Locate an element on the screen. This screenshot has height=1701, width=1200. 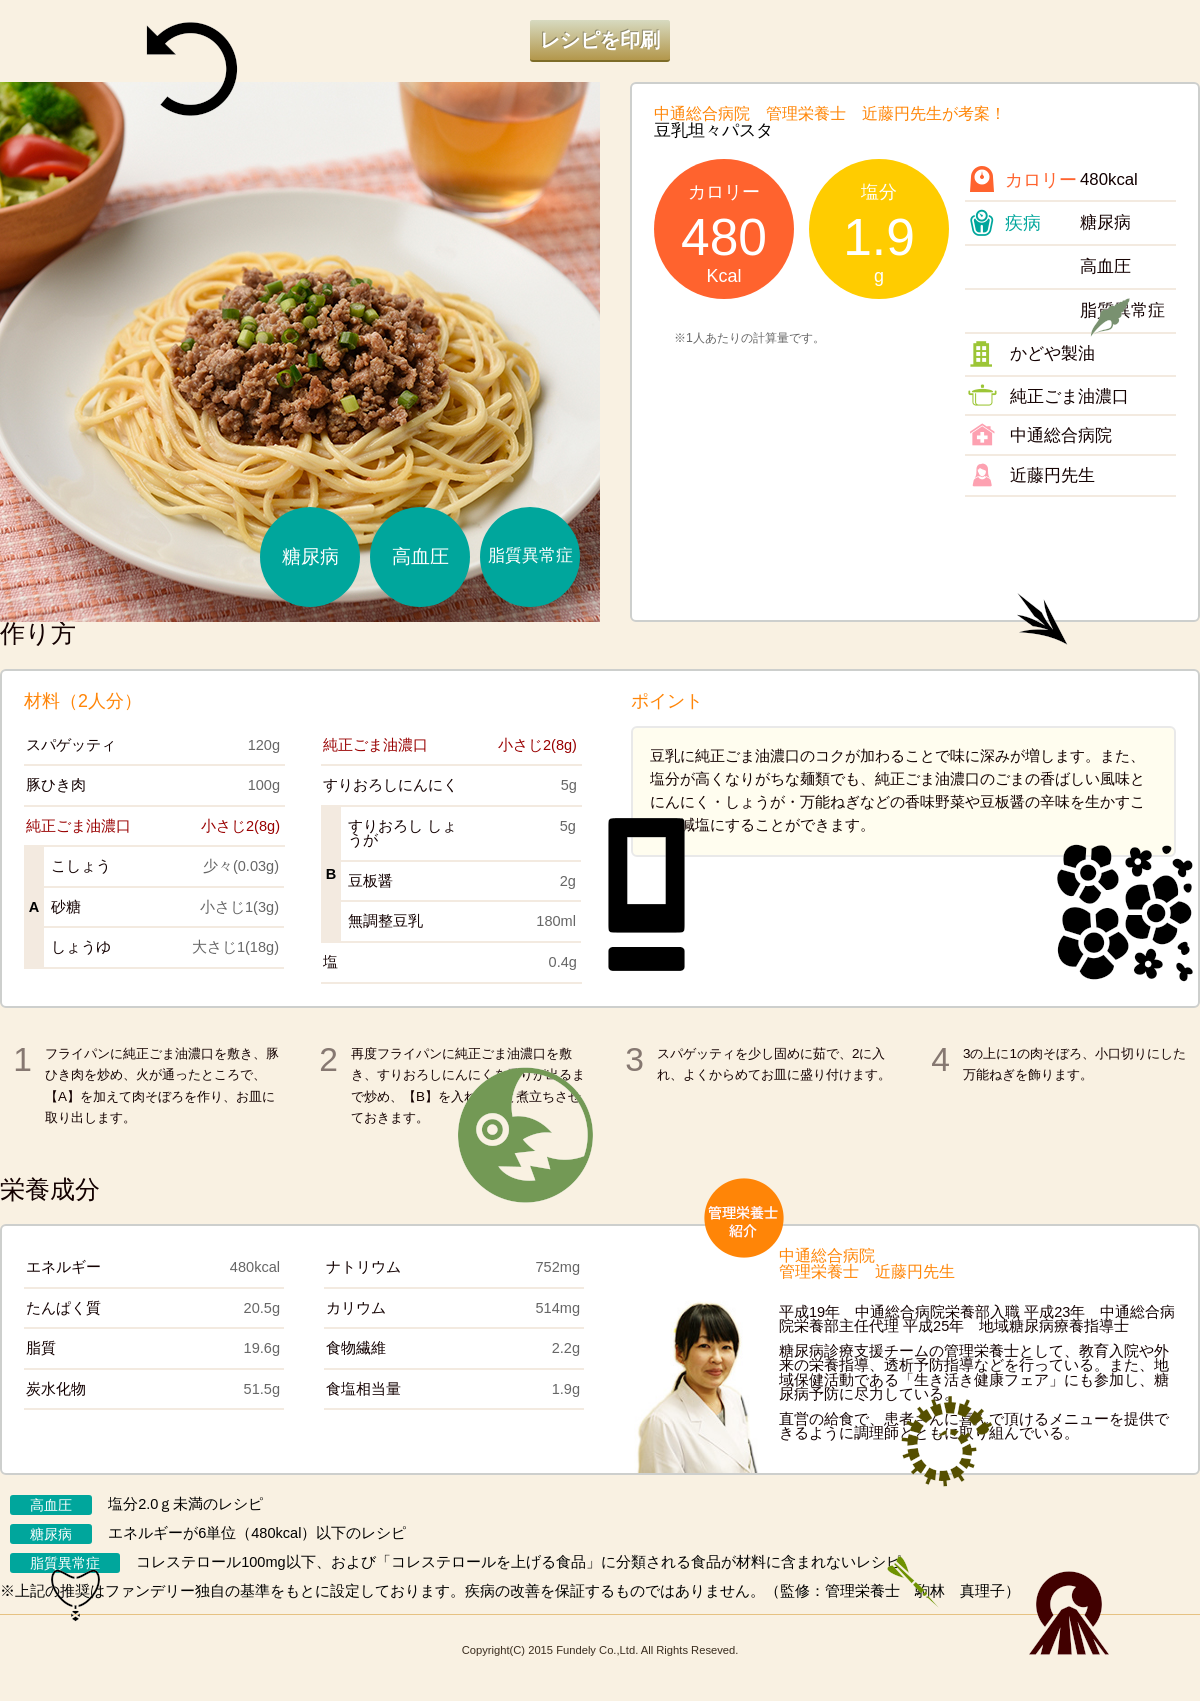
activate enhanced vision or sight ability is located at coordinates (1069, 1613).